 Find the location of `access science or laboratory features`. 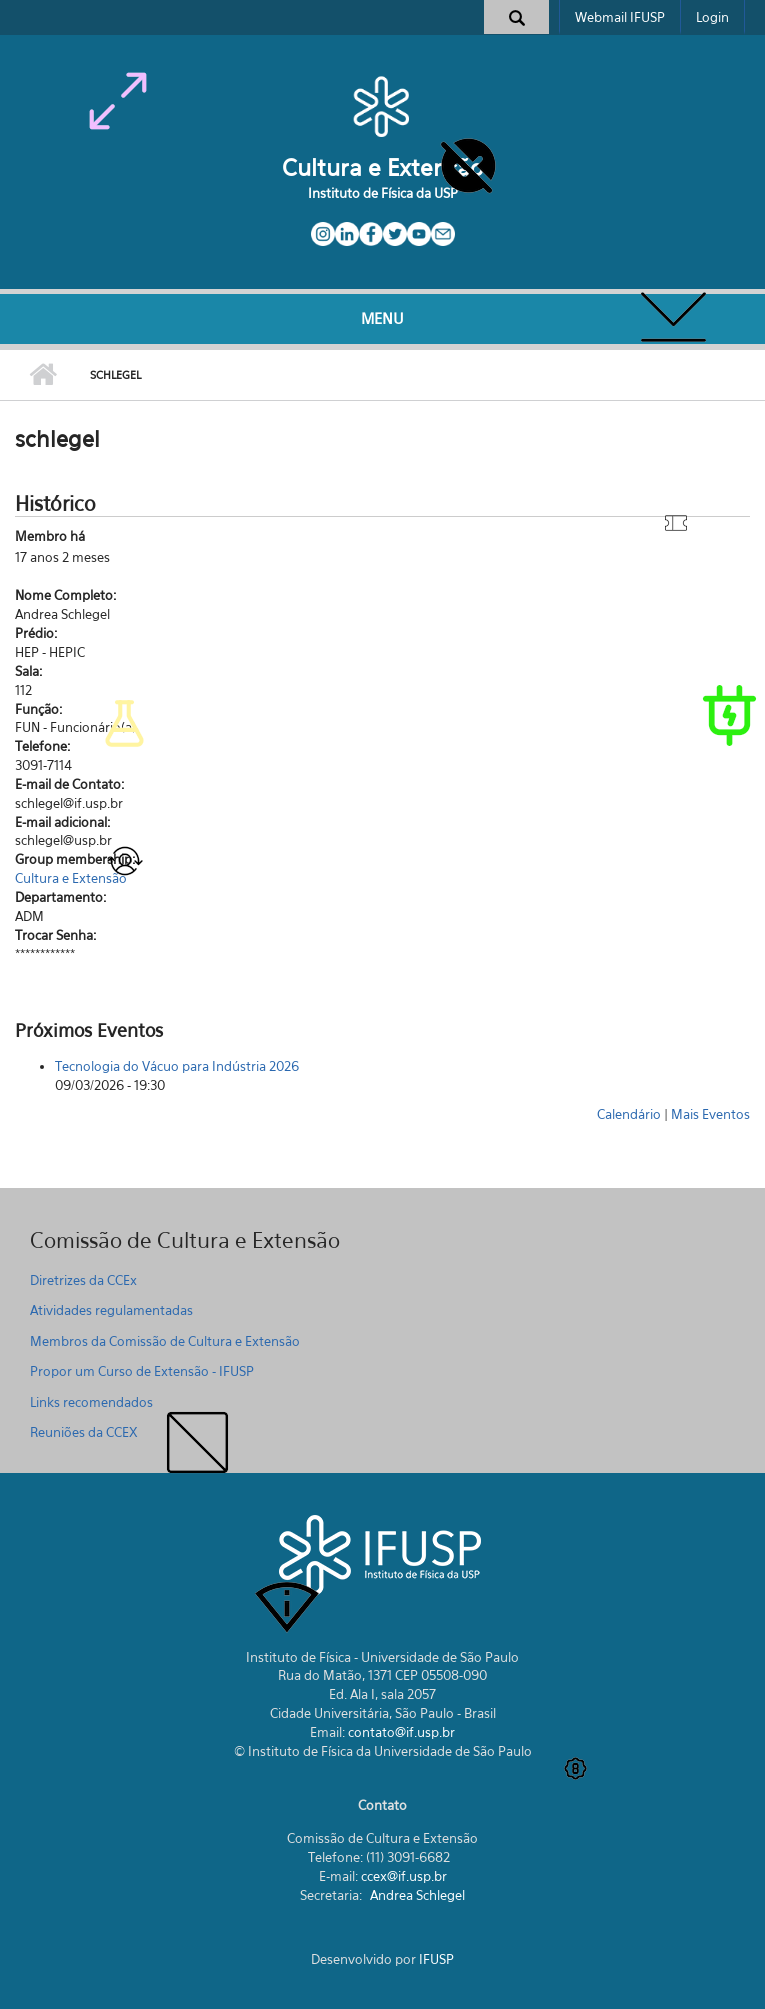

access science or laboratory features is located at coordinates (124, 723).